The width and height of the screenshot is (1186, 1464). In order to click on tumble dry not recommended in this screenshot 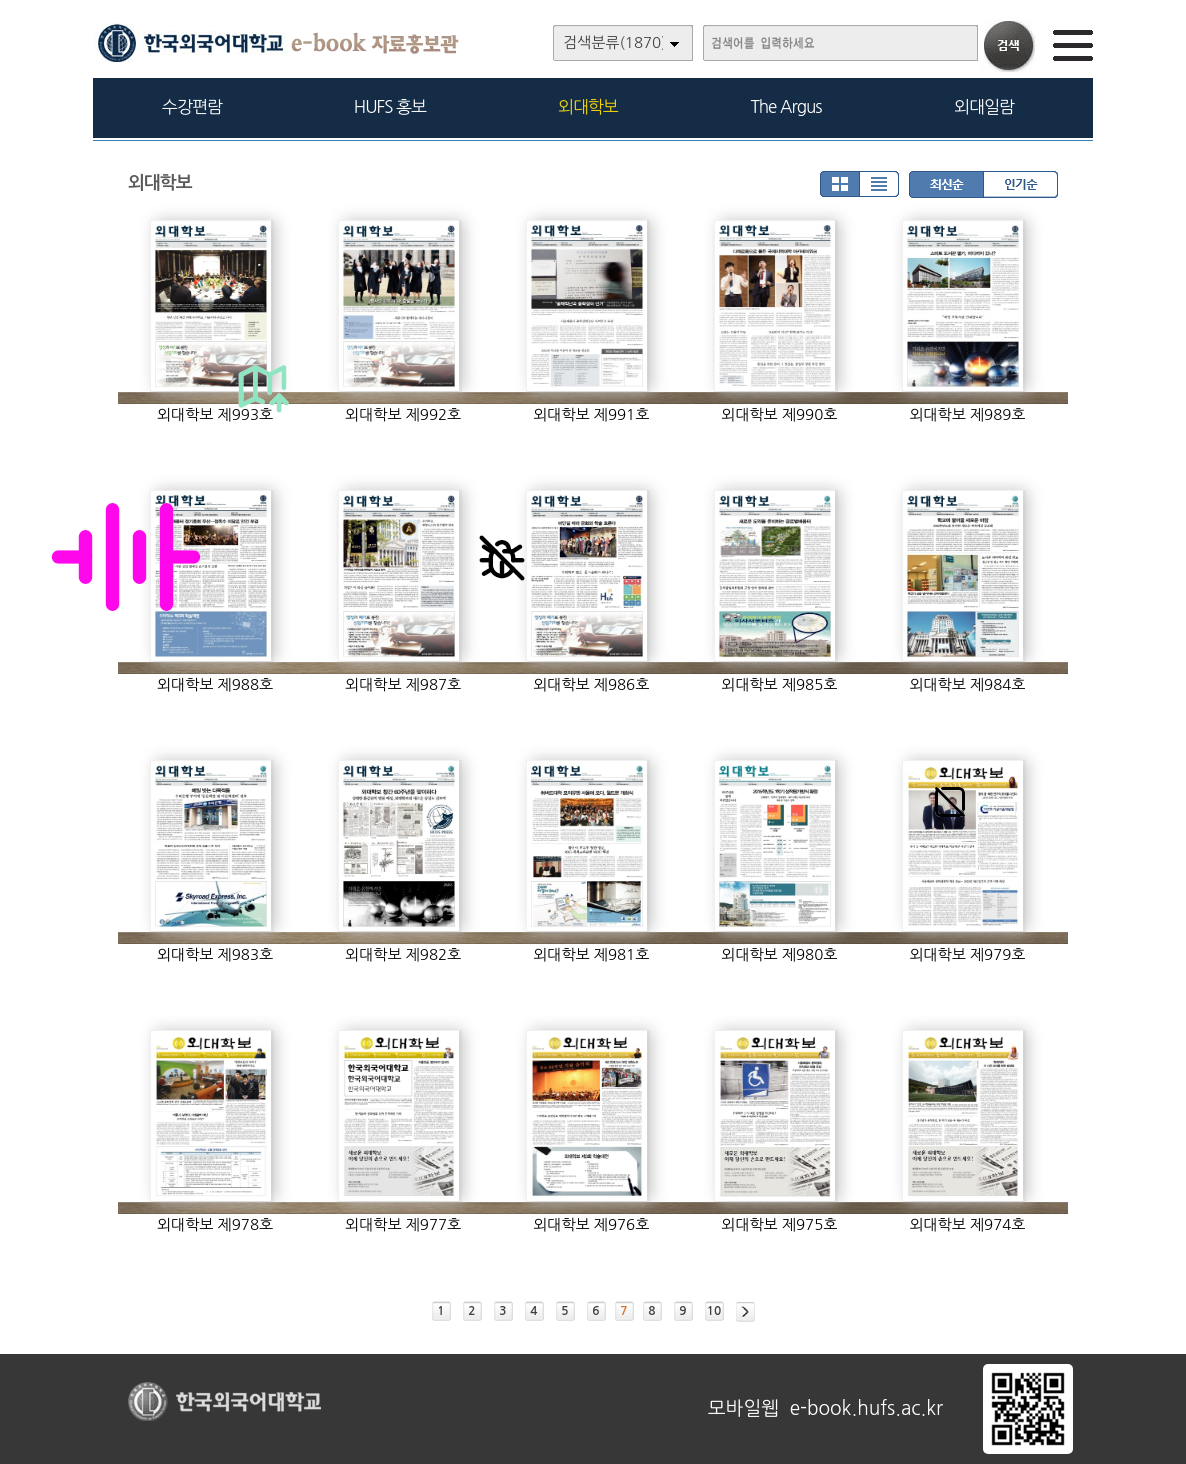, I will do `click(950, 802)`.